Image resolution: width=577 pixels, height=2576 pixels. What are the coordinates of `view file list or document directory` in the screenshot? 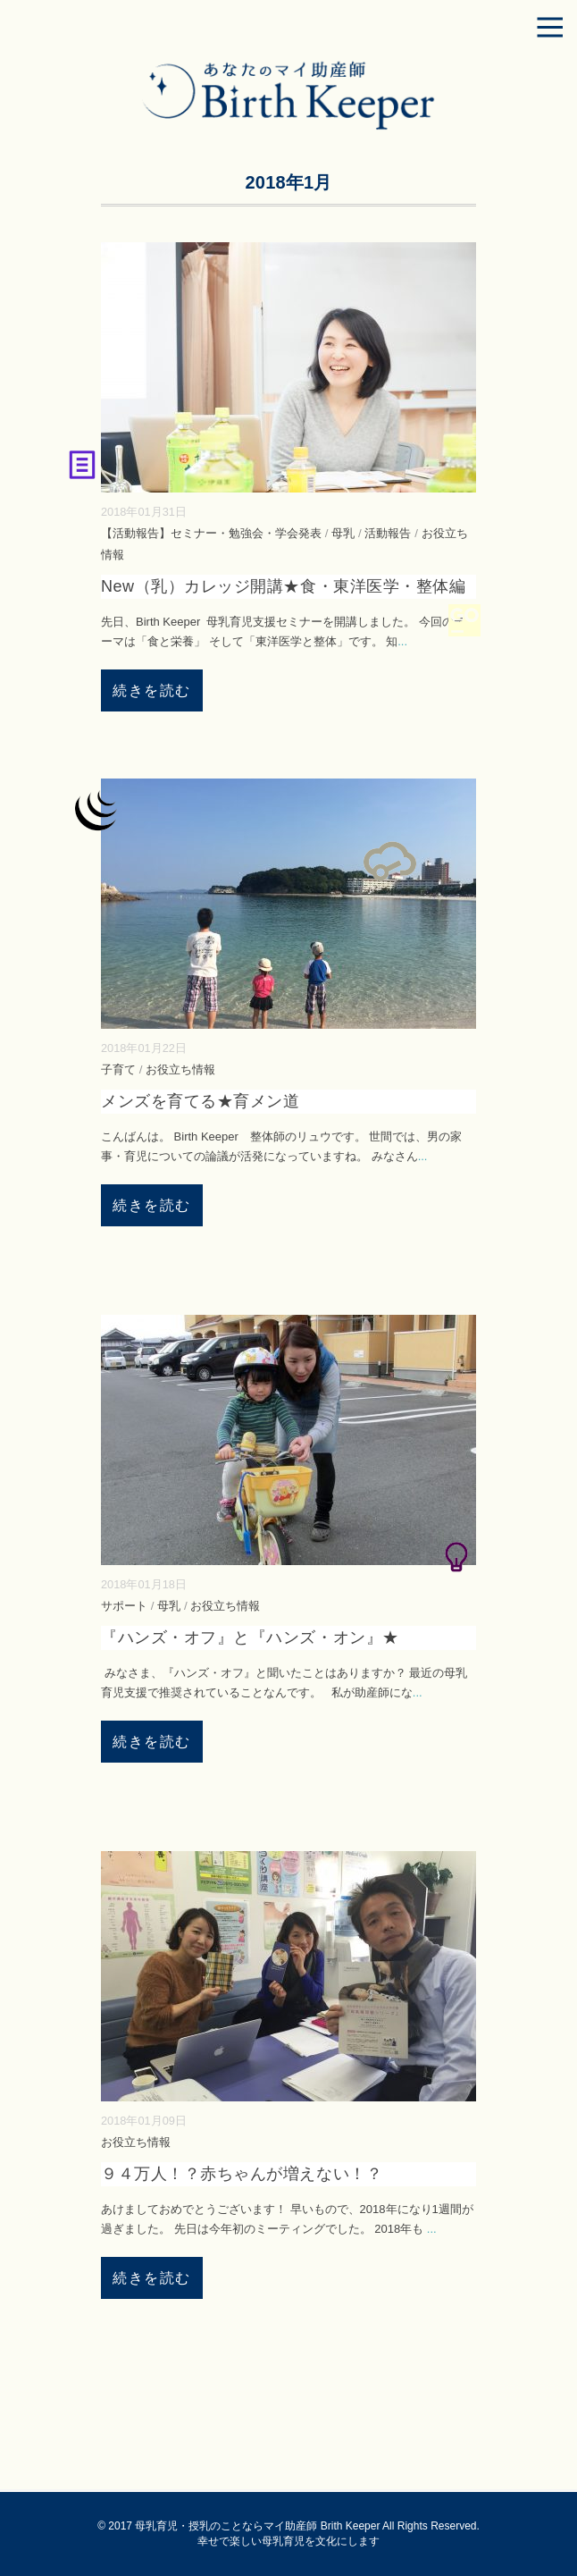 It's located at (82, 465).